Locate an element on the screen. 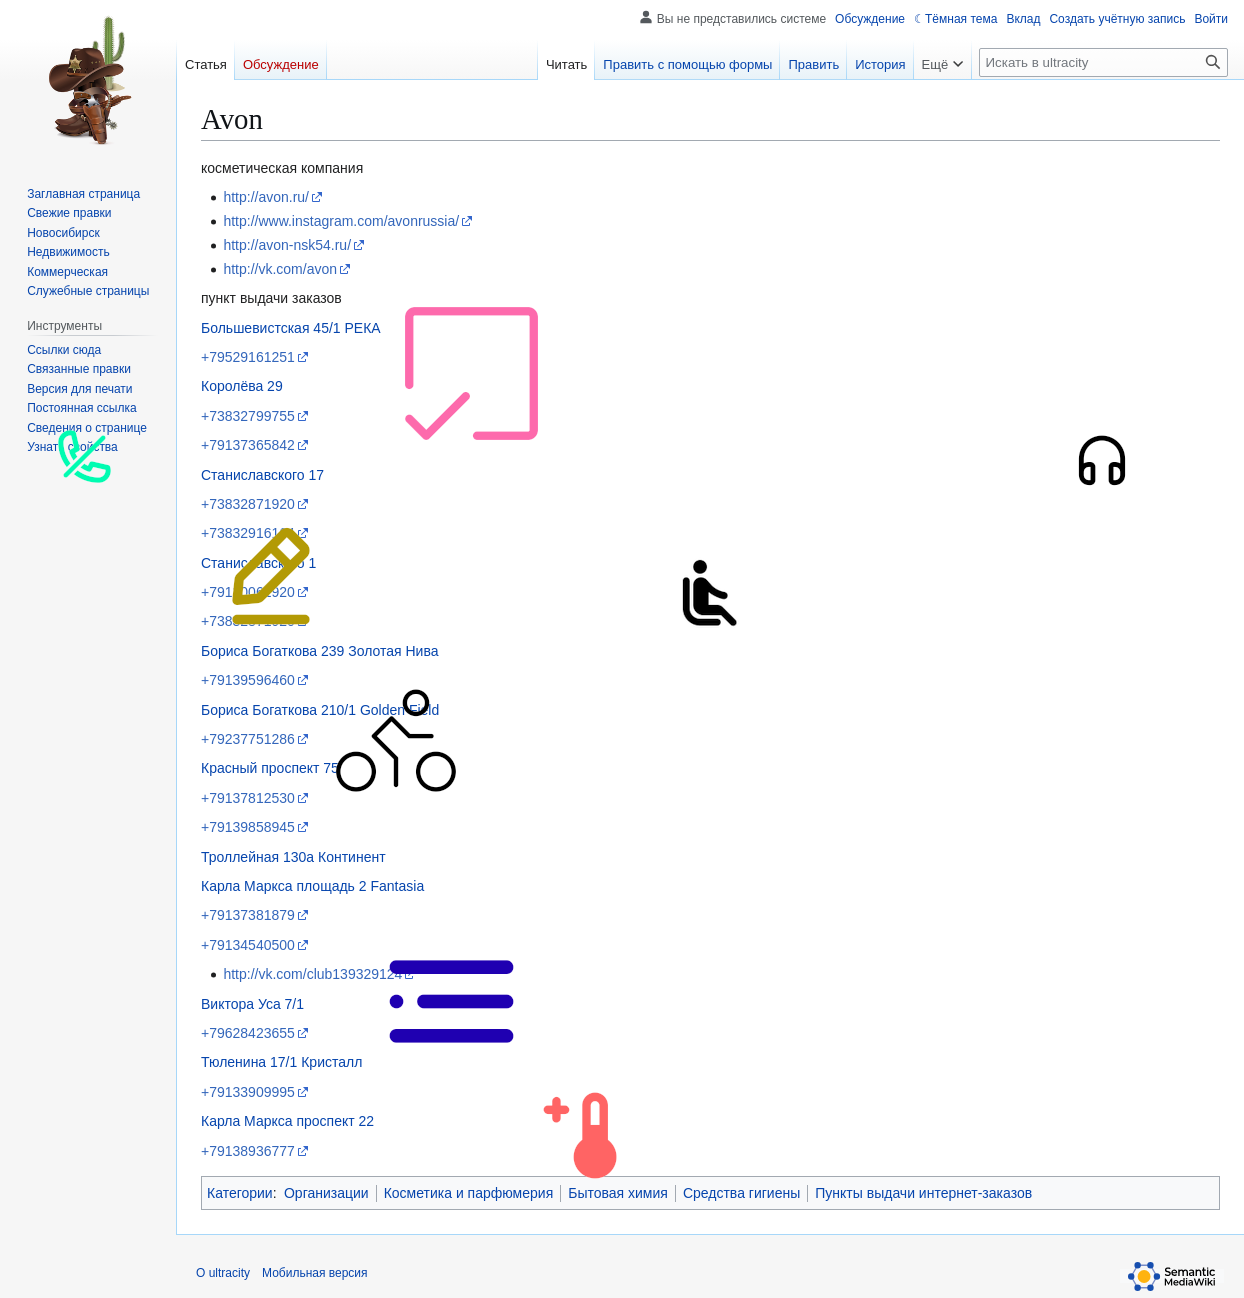 The height and width of the screenshot is (1298, 1244). increase temperature setting is located at coordinates (586, 1135).